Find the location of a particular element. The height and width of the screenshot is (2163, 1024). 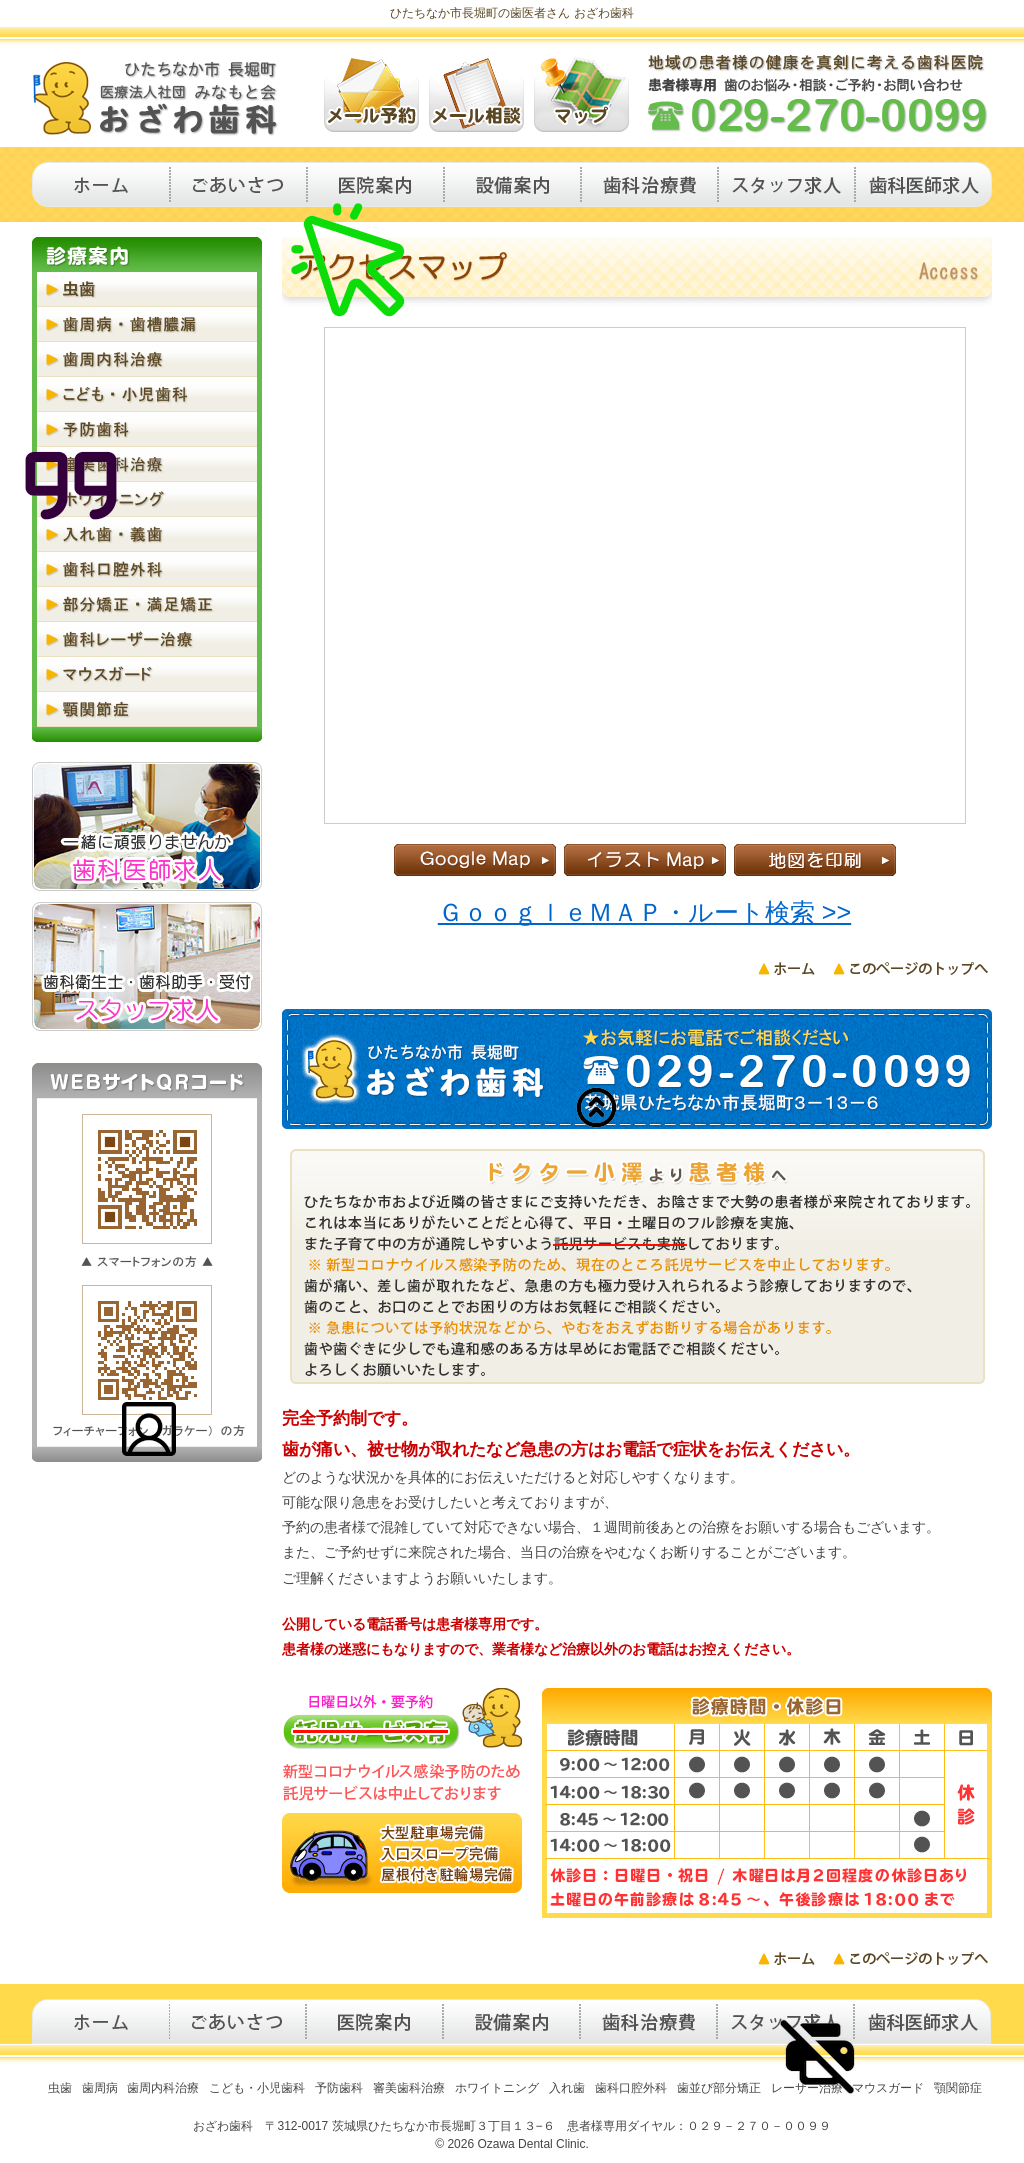

view user profile is located at coordinates (149, 1429).